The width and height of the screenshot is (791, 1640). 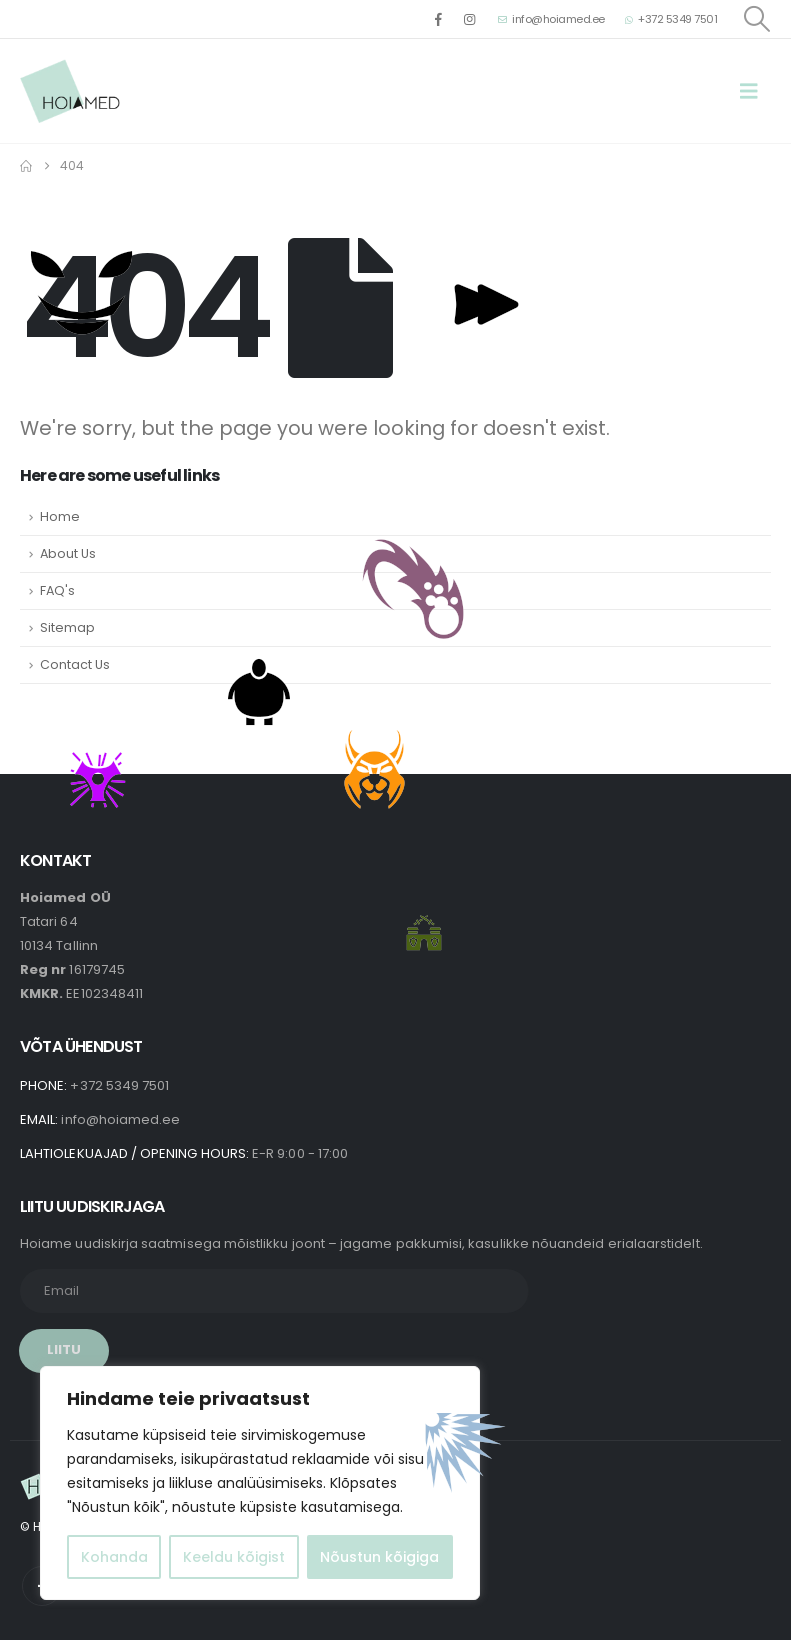 What do you see at coordinates (486, 304) in the screenshot?
I see `skip forward or fast-forward media playback` at bounding box center [486, 304].